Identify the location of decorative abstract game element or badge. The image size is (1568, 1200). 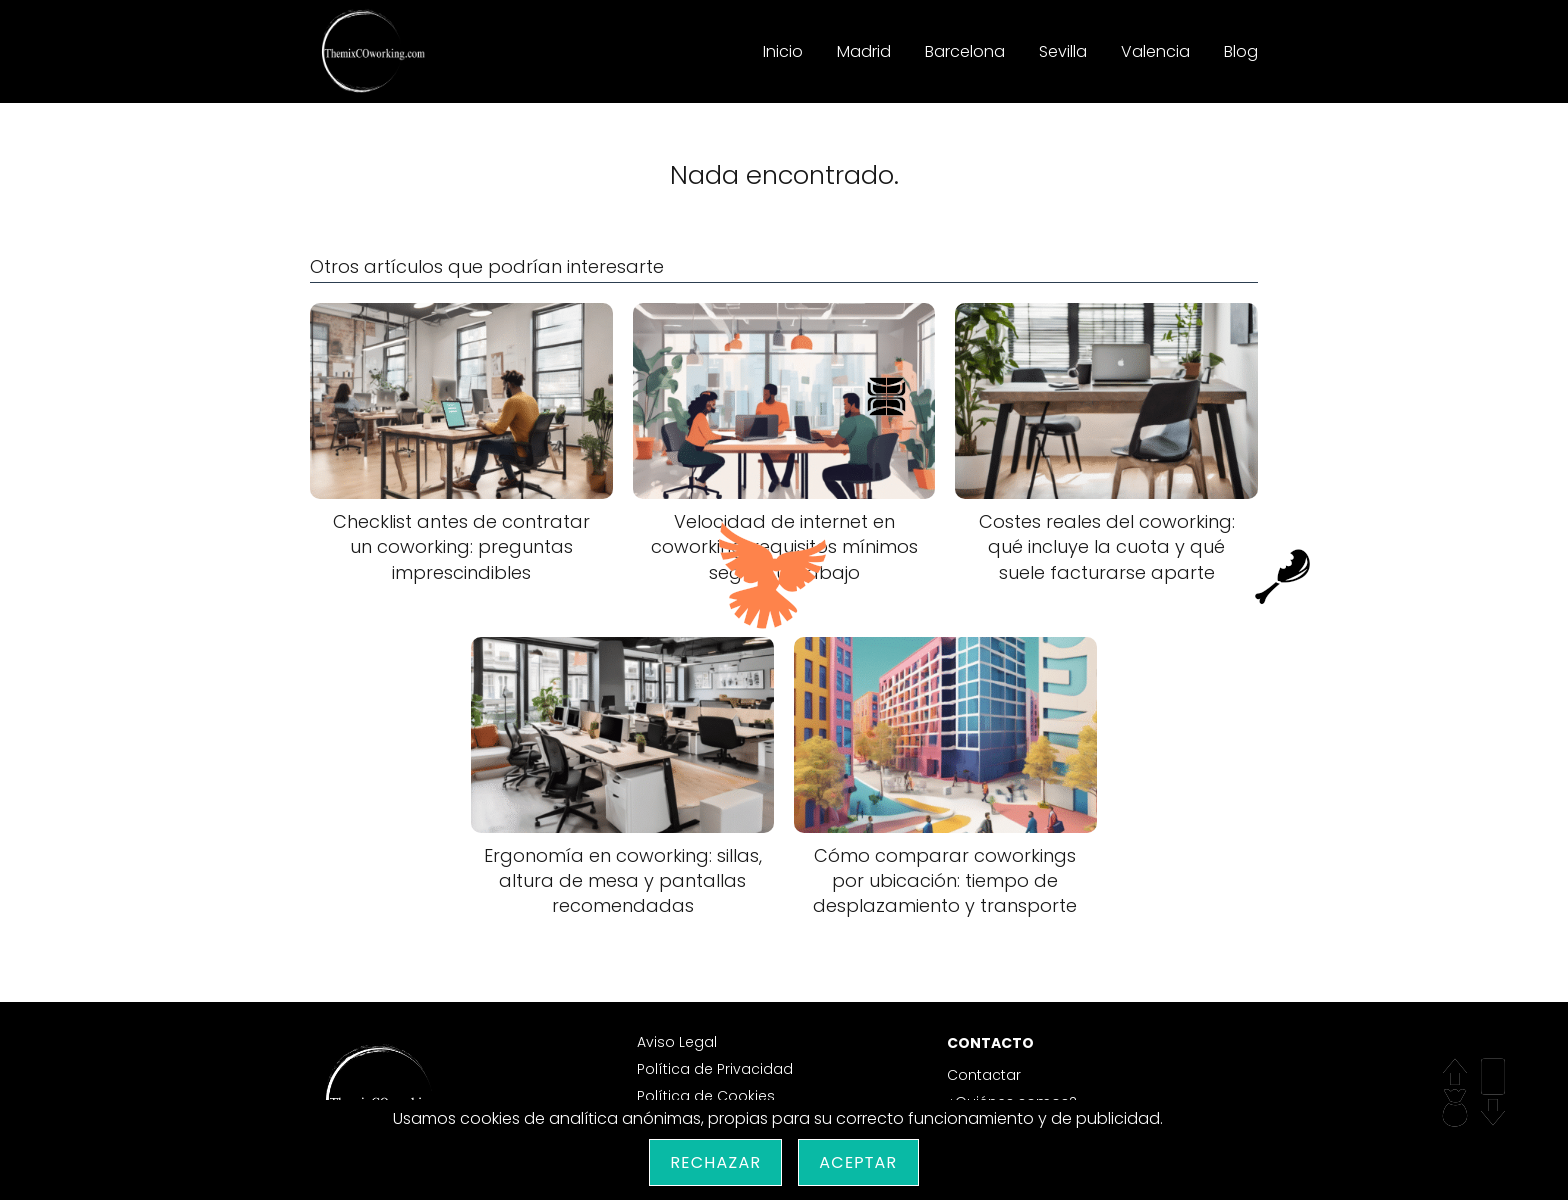
(886, 396).